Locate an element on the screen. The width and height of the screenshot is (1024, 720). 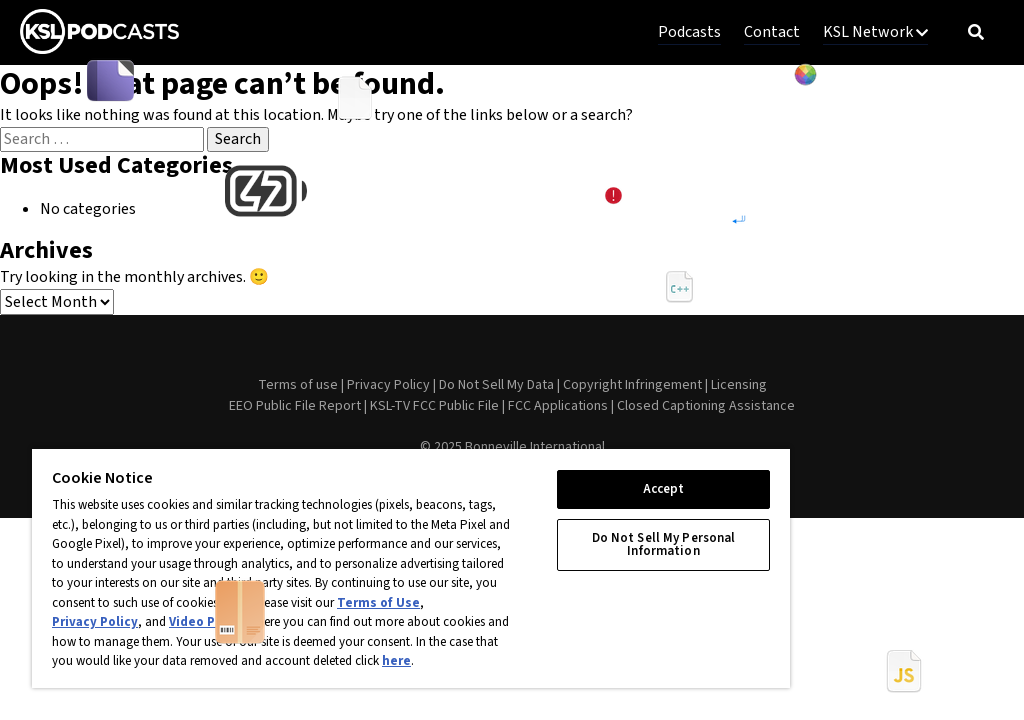
change desktop wallpaper settings is located at coordinates (110, 79).